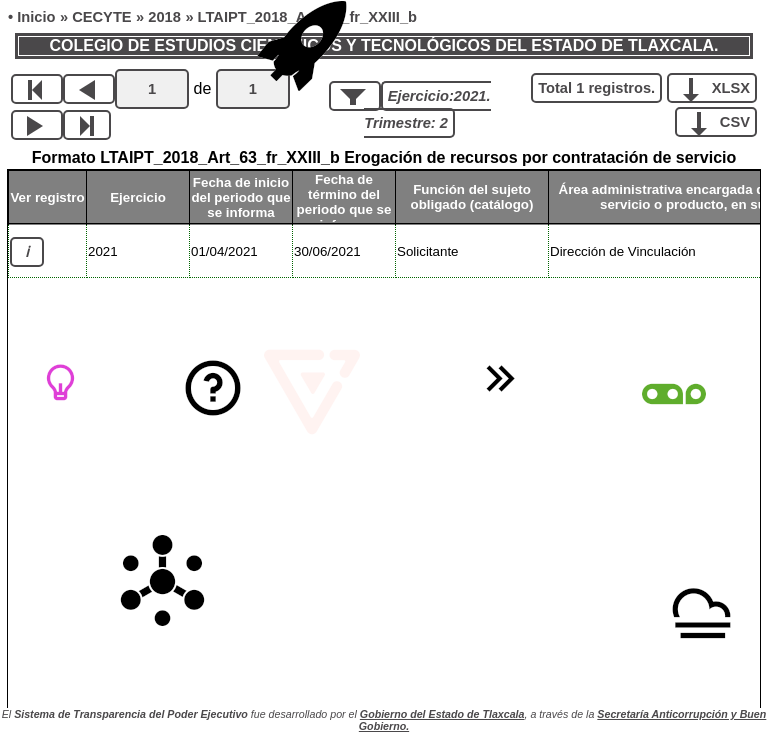 This screenshot has height=732, width=768. What do you see at coordinates (162, 580) in the screenshot?
I see `google cloud pub/sub service logo` at bounding box center [162, 580].